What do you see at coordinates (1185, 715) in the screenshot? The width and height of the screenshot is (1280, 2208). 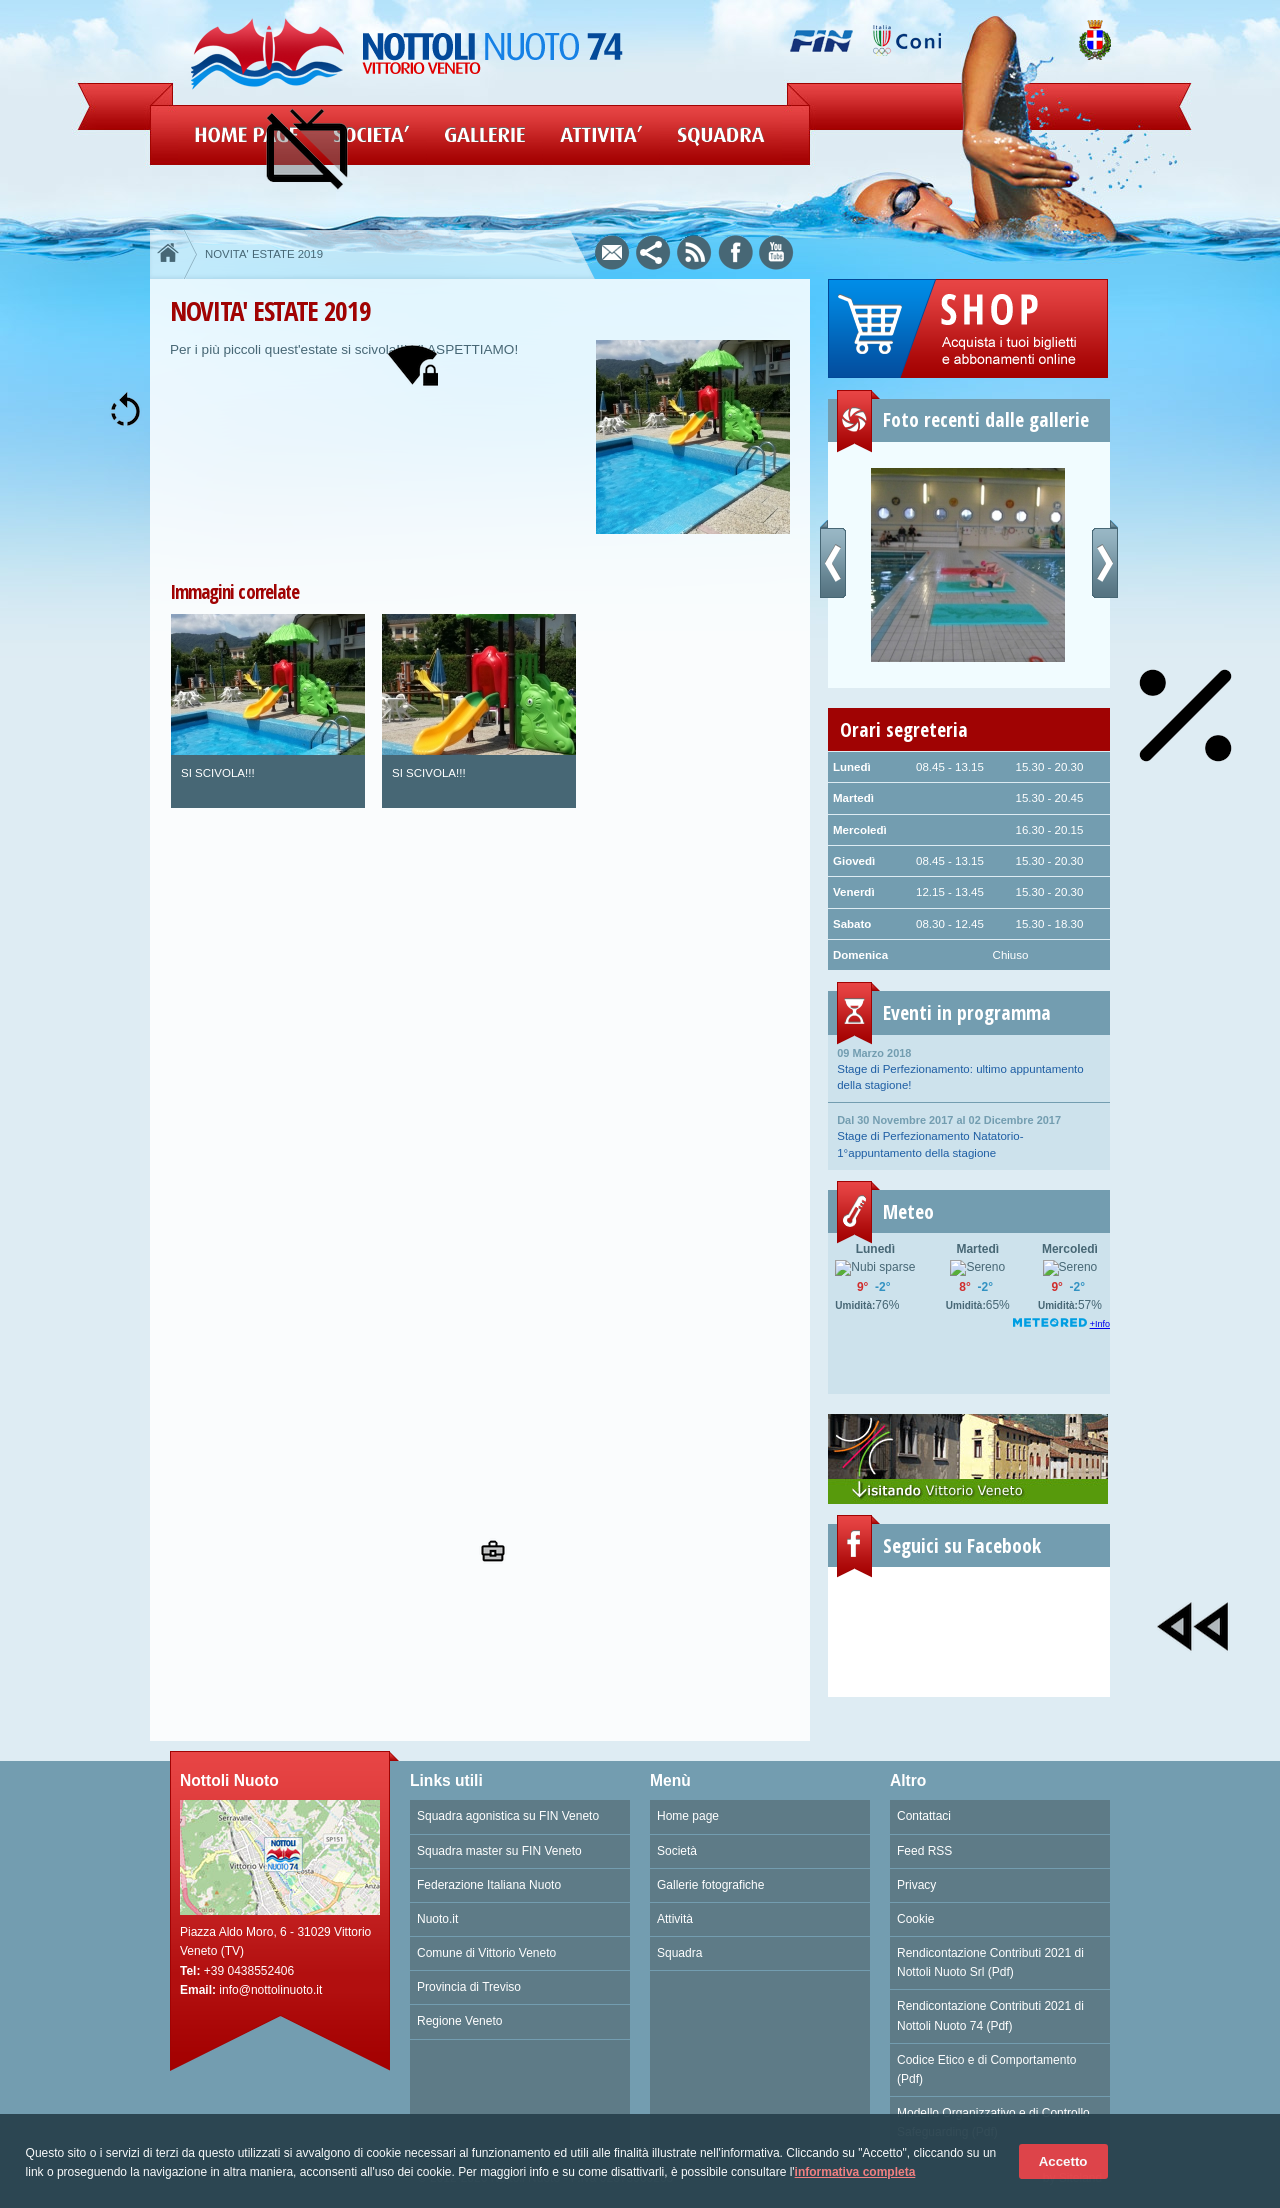 I see `view or apply a discount` at bounding box center [1185, 715].